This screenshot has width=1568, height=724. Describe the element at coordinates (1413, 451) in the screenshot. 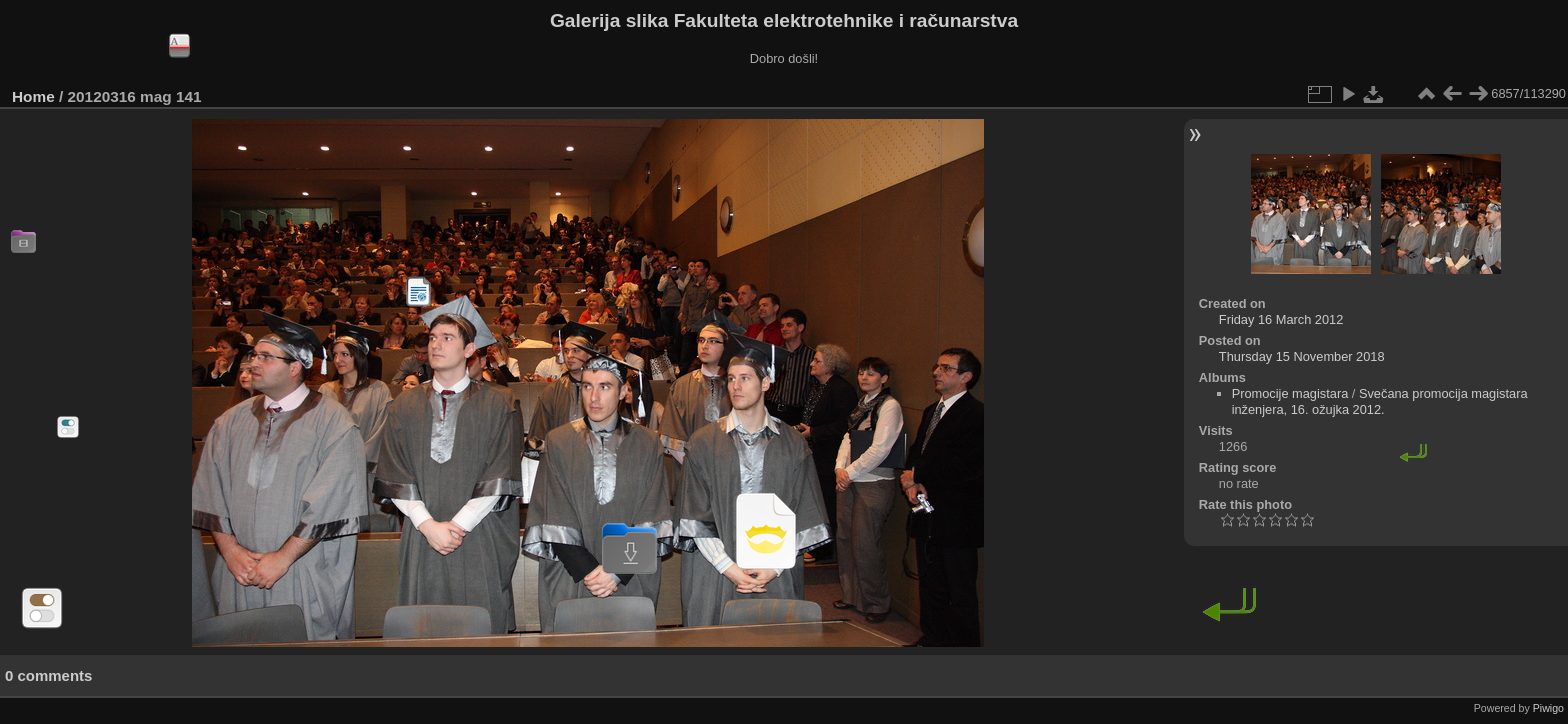

I see `reply to all recipients of an email` at that location.